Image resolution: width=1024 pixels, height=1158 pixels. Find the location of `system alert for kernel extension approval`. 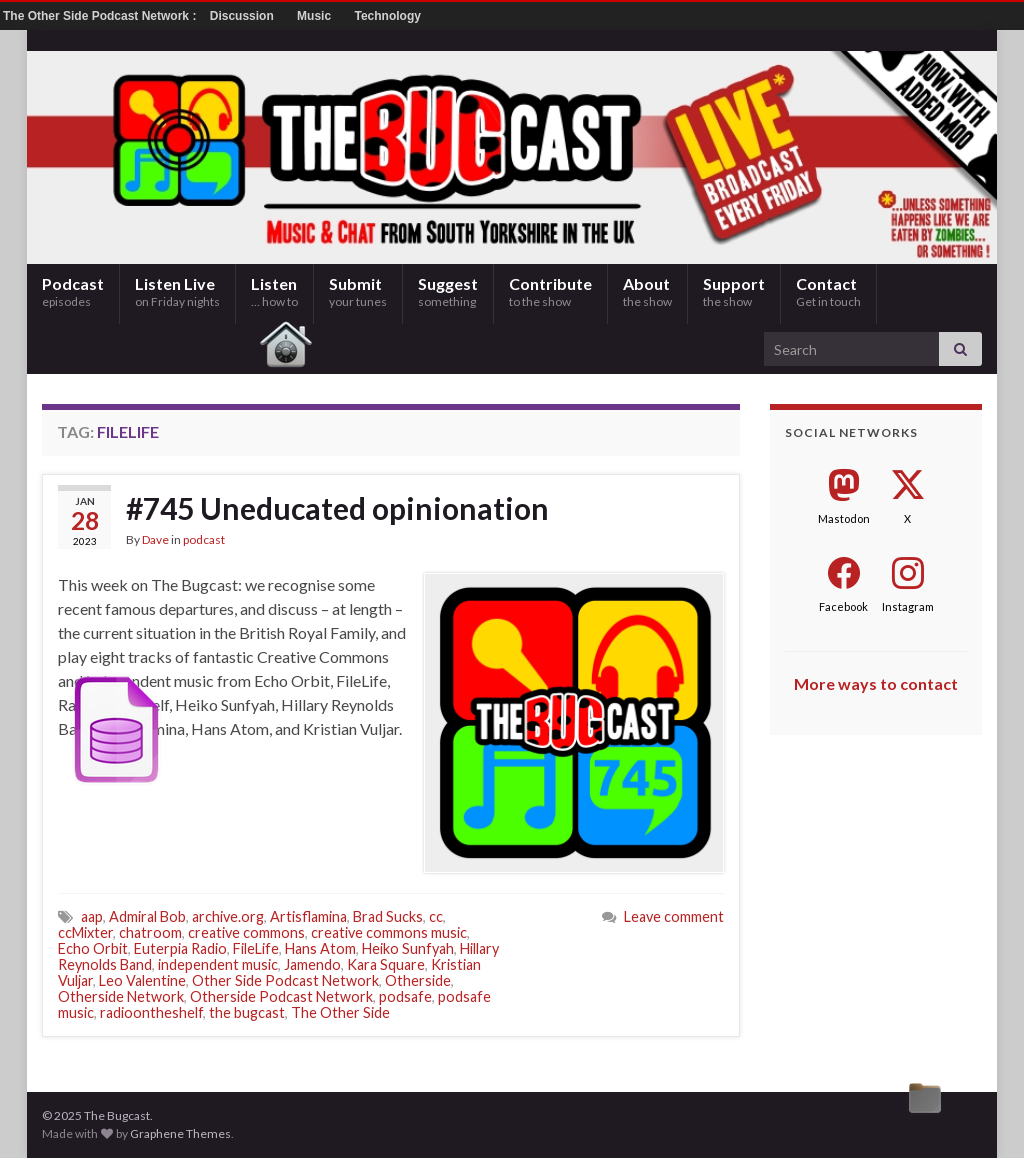

system alert for kernel extension approval is located at coordinates (286, 345).